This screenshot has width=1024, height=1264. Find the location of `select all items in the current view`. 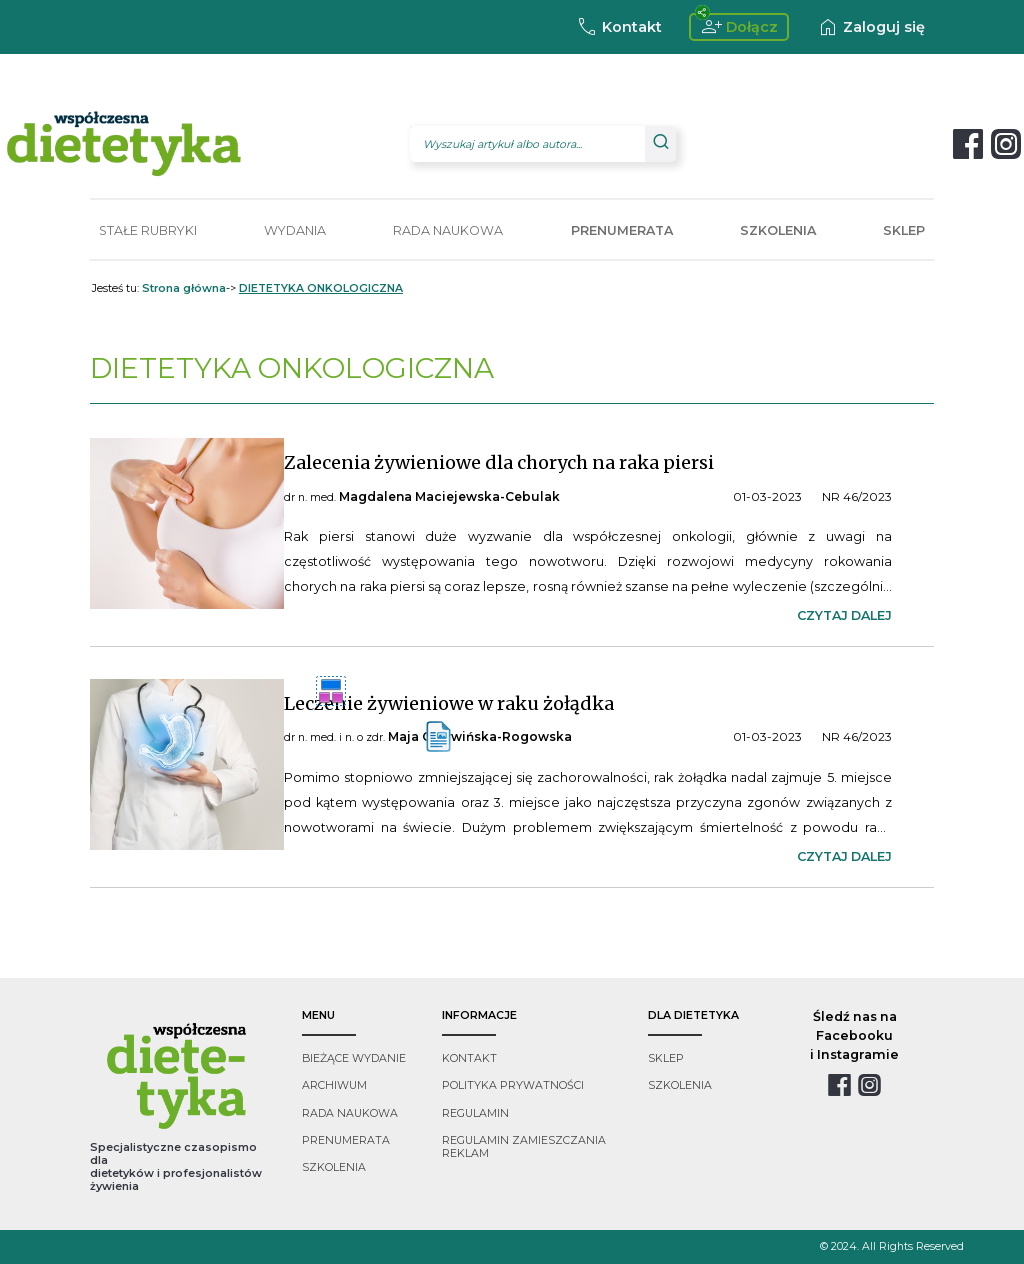

select all items in the current view is located at coordinates (331, 691).